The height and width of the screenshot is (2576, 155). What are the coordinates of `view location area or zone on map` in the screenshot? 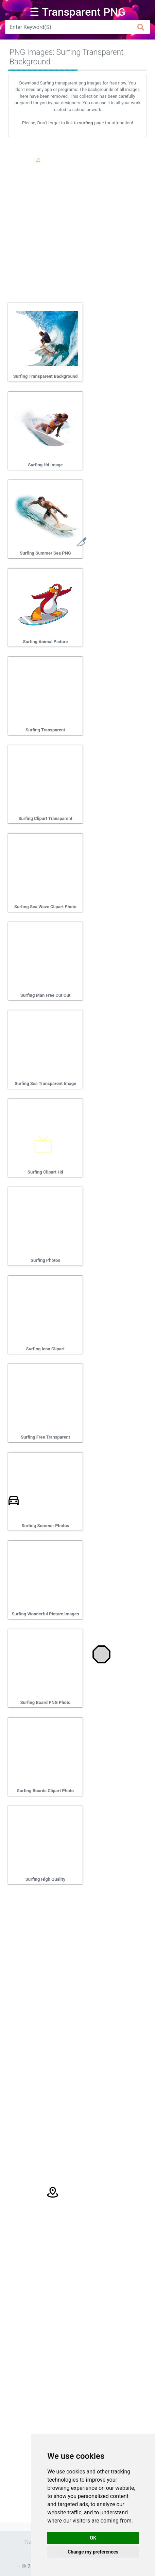 It's located at (53, 2192).